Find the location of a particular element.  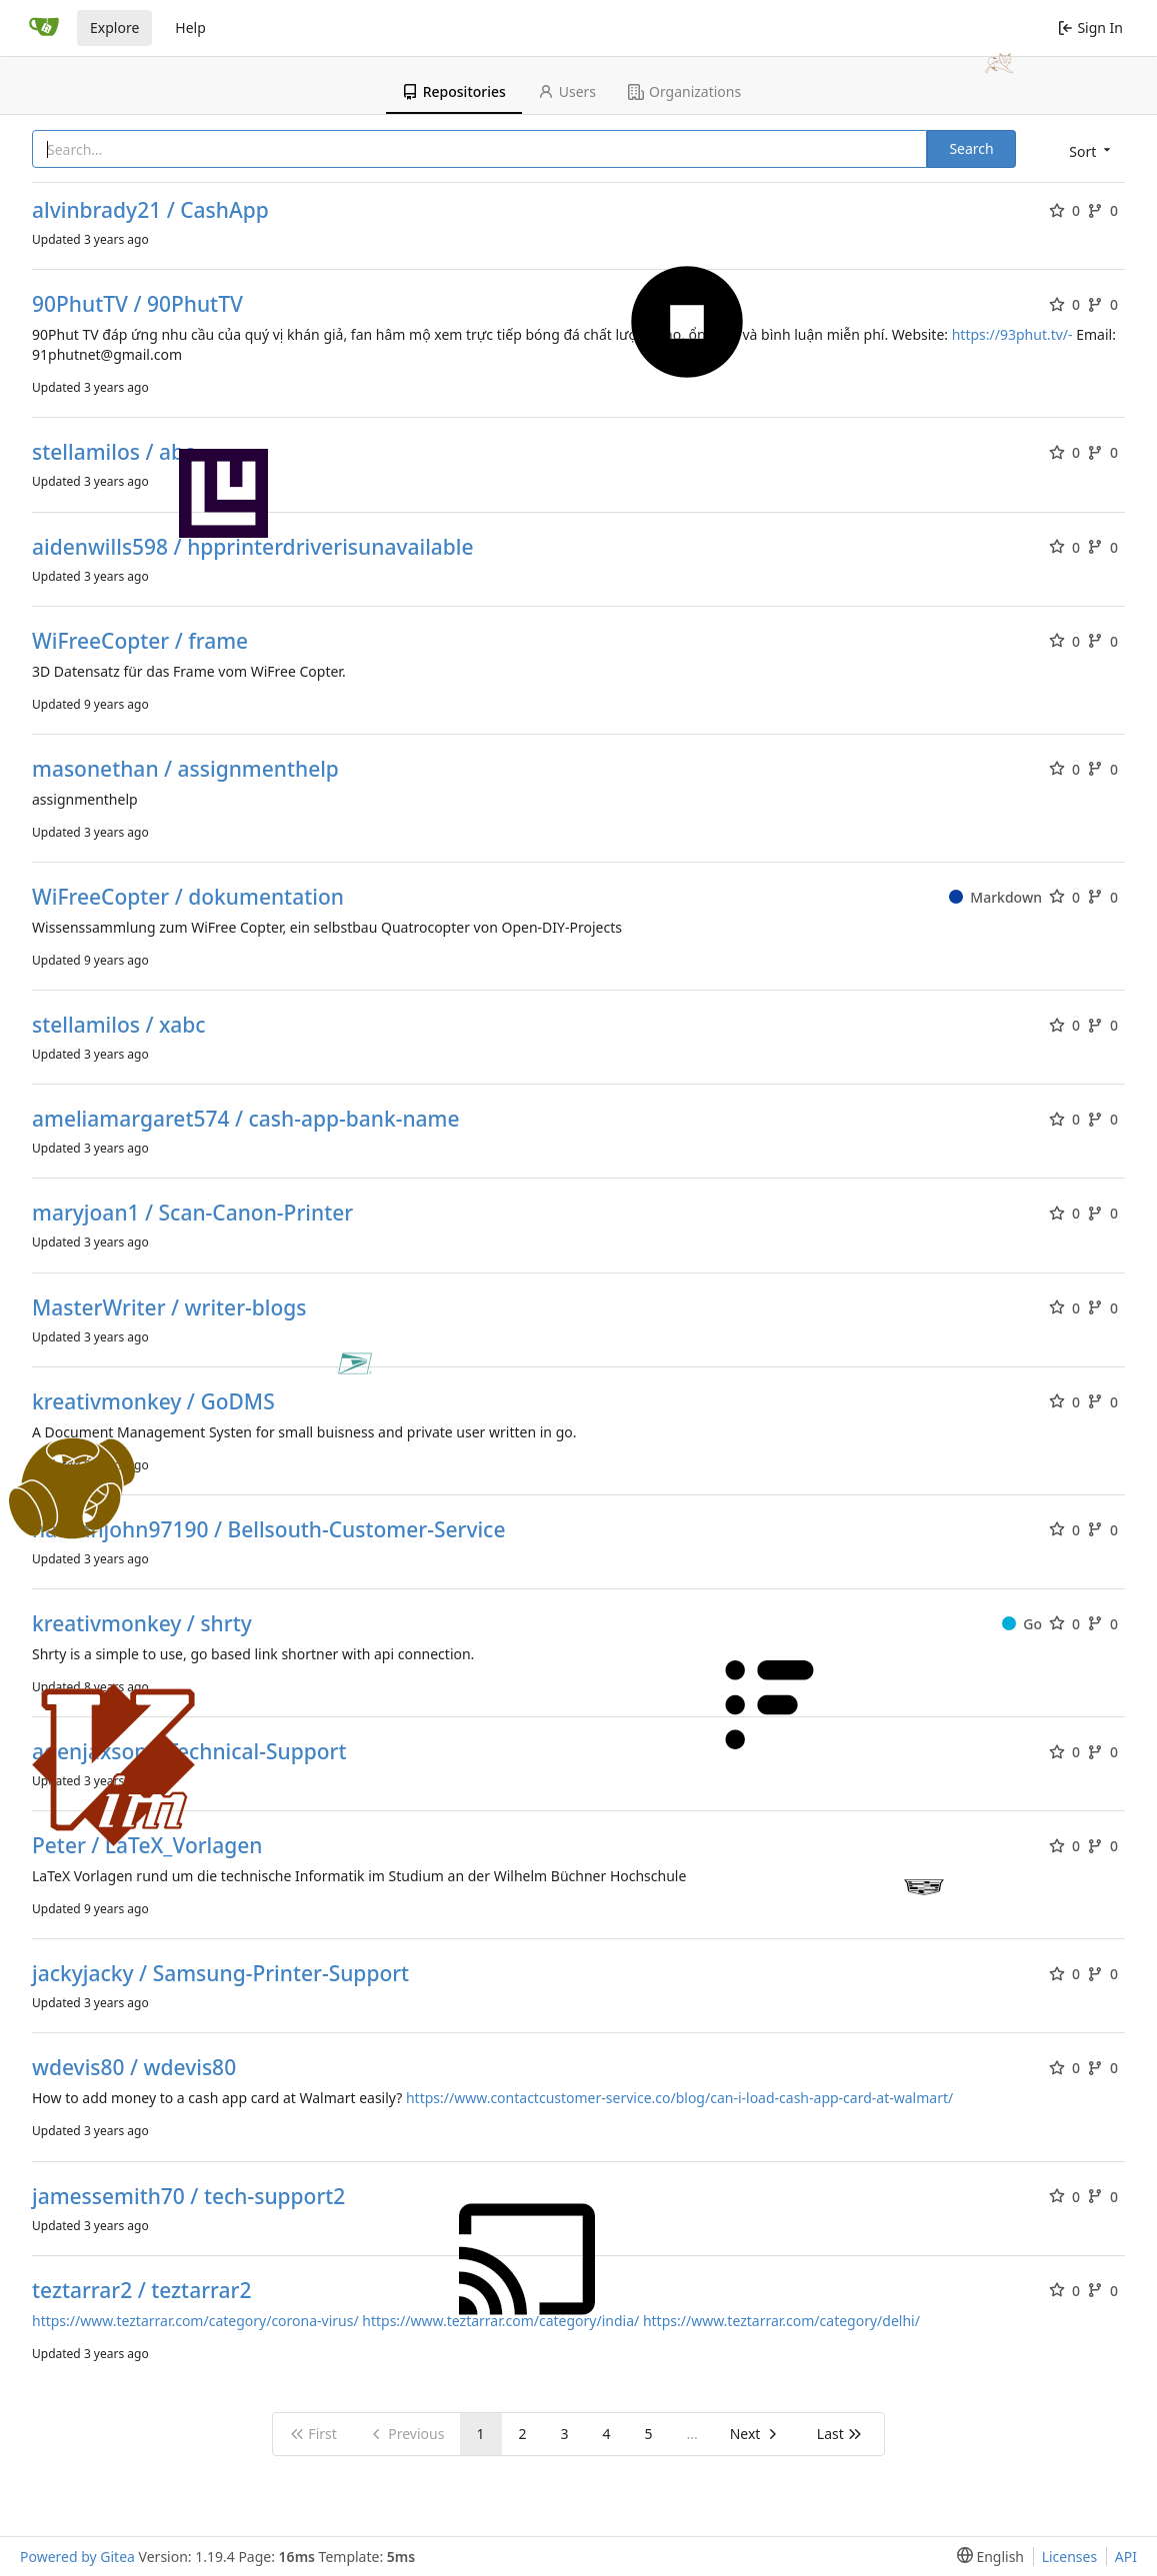

open vim text editor is located at coordinates (113, 1764).